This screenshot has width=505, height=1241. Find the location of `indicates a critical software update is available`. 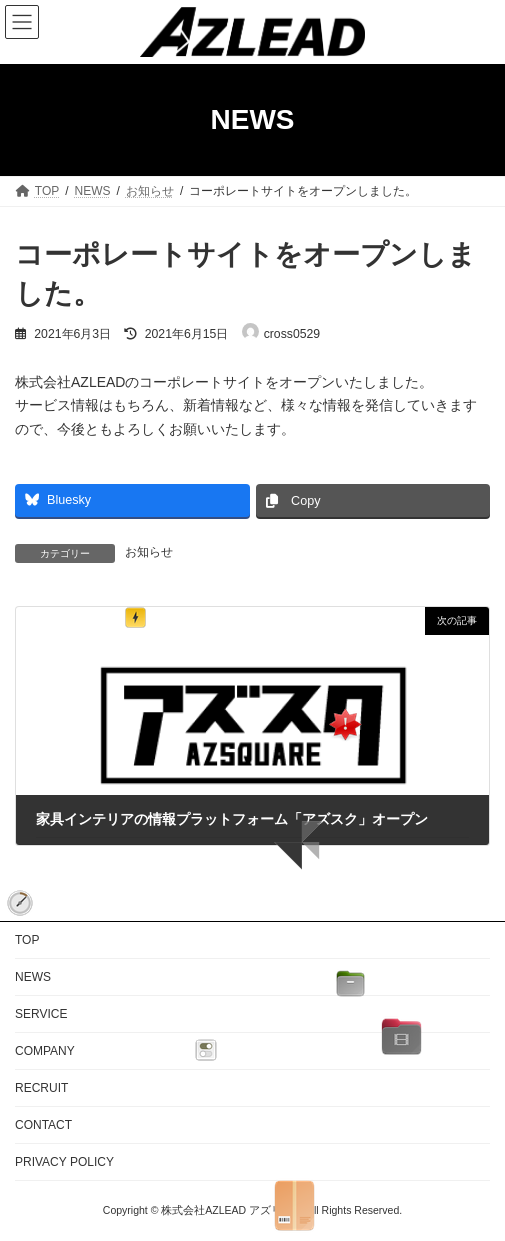

indicates a critical software update is available is located at coordinates (345, 724).